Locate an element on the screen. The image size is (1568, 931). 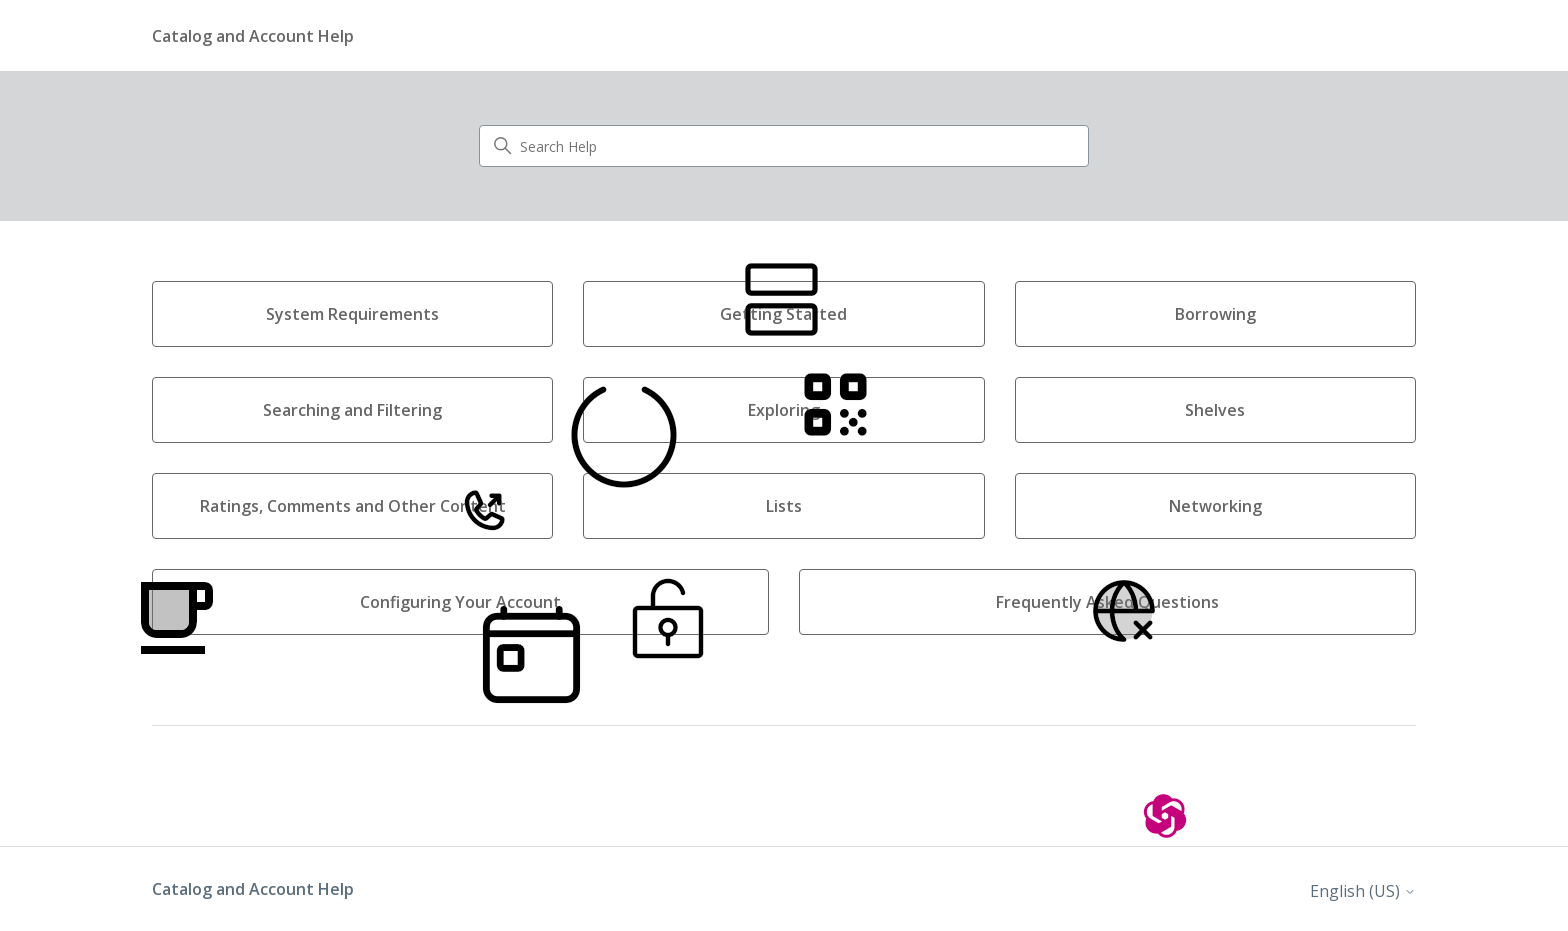
switch to row view layout is located at coordinates (781, 299).